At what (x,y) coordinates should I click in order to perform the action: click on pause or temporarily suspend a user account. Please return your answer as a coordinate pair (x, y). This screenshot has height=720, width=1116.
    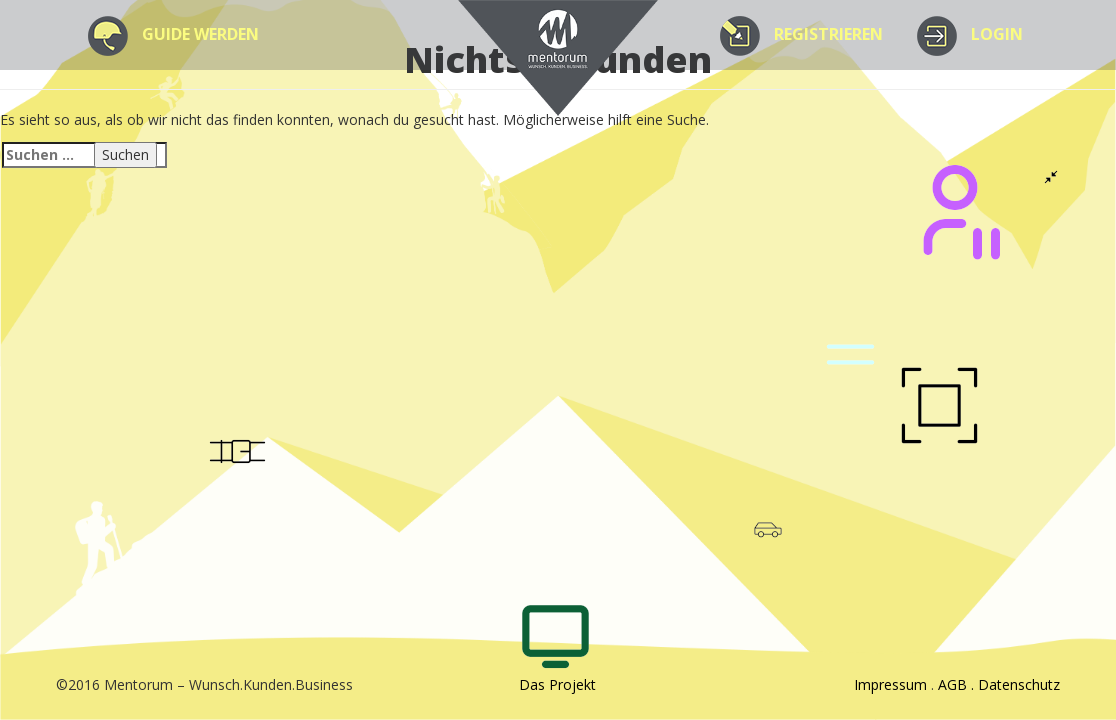
    Looking at the image, I should click on (955, 210).